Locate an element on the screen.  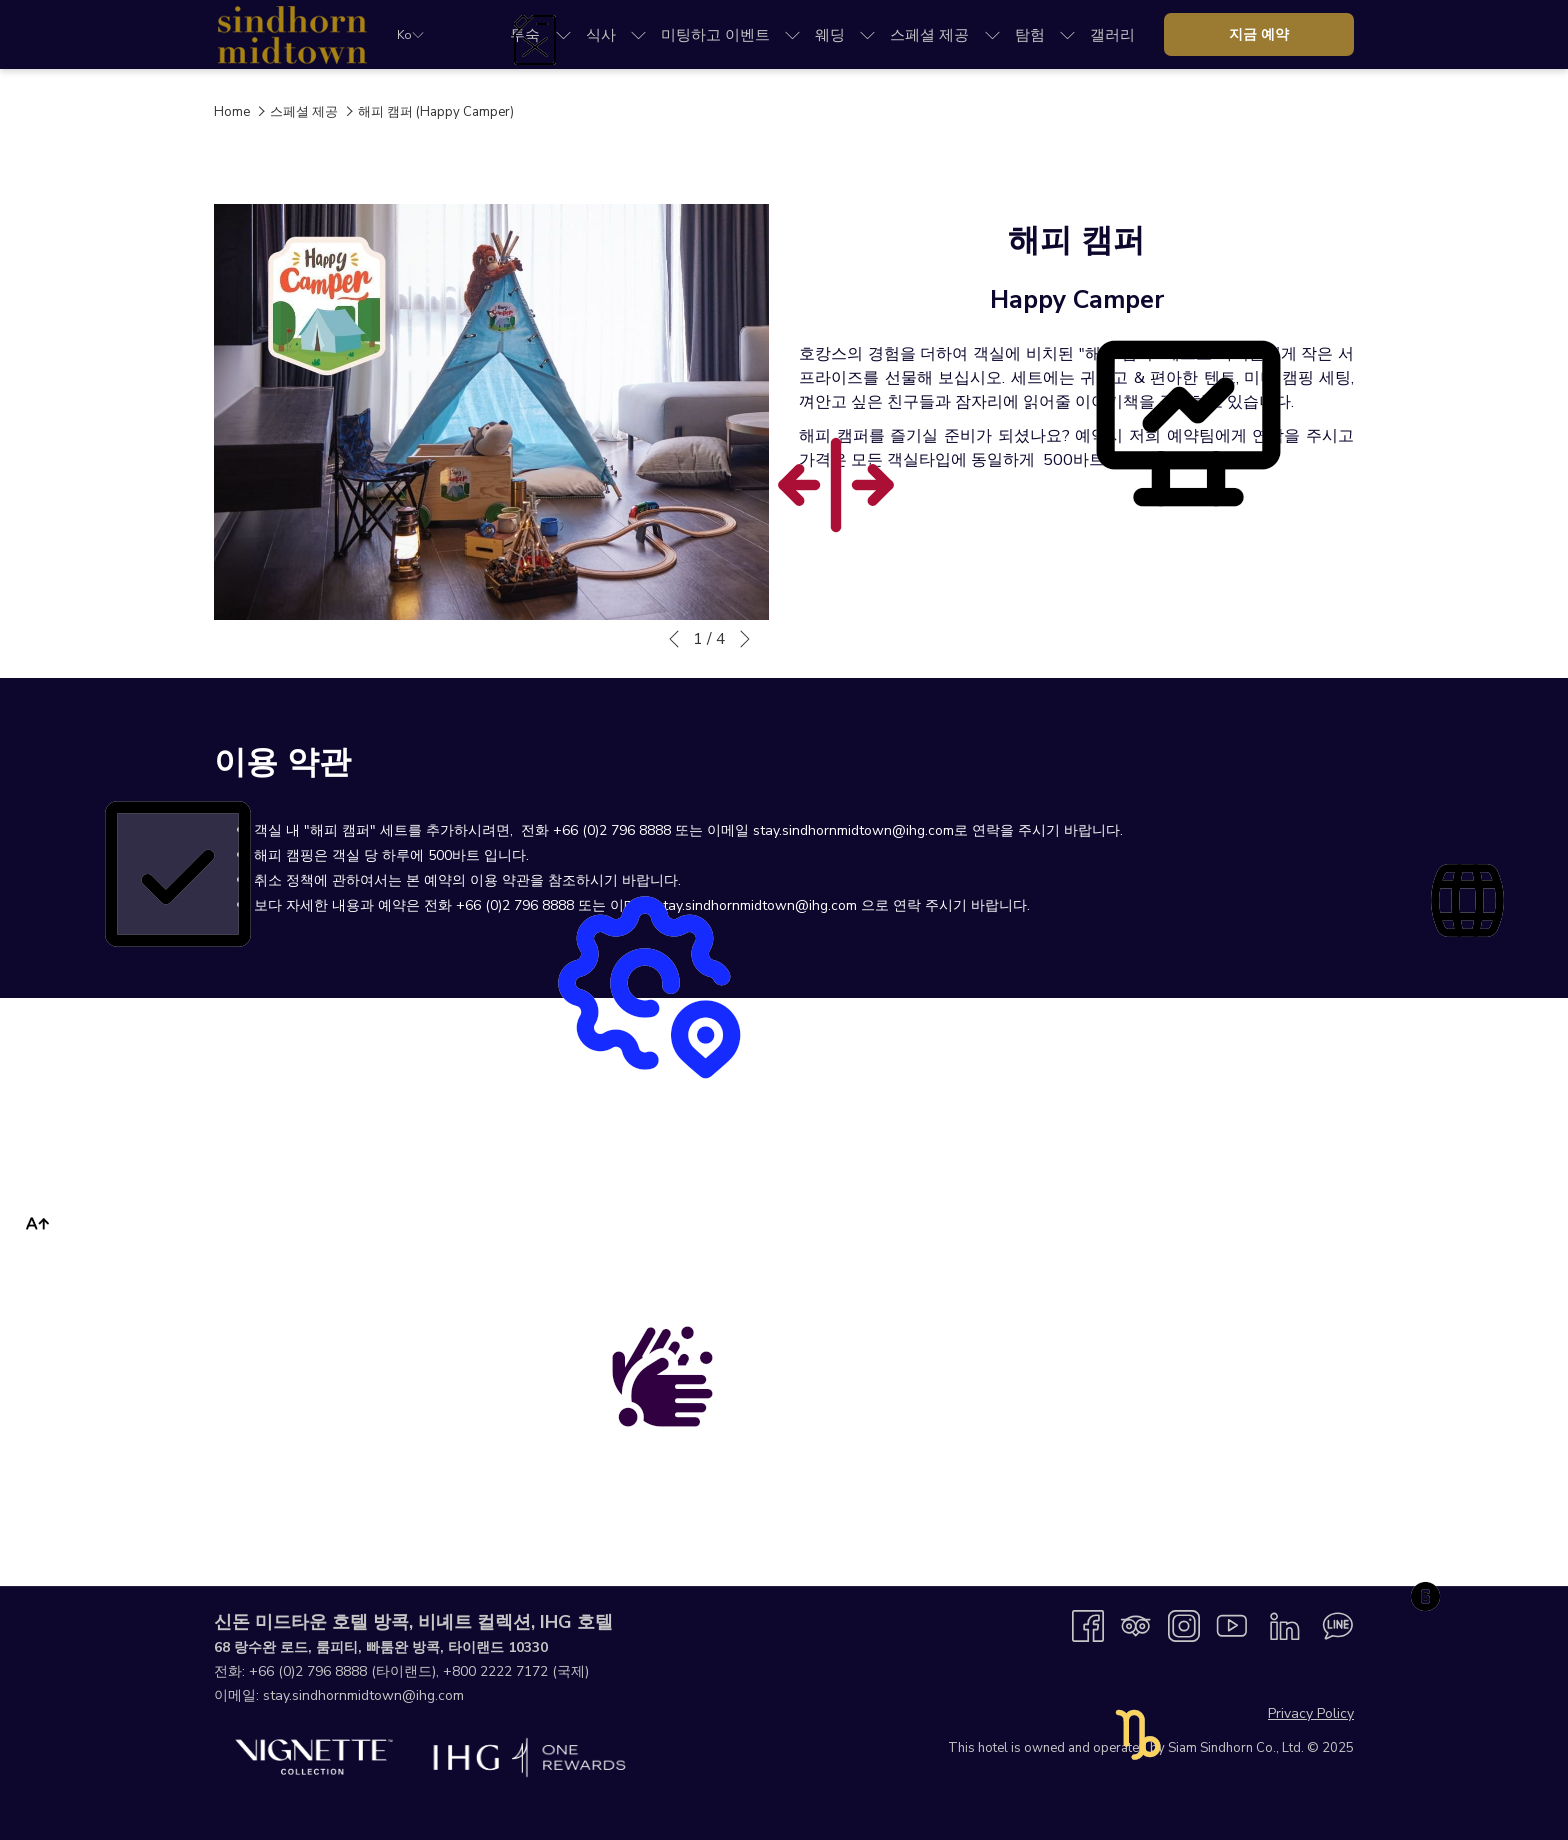
increase font size is located at coordinates (37, 1224).